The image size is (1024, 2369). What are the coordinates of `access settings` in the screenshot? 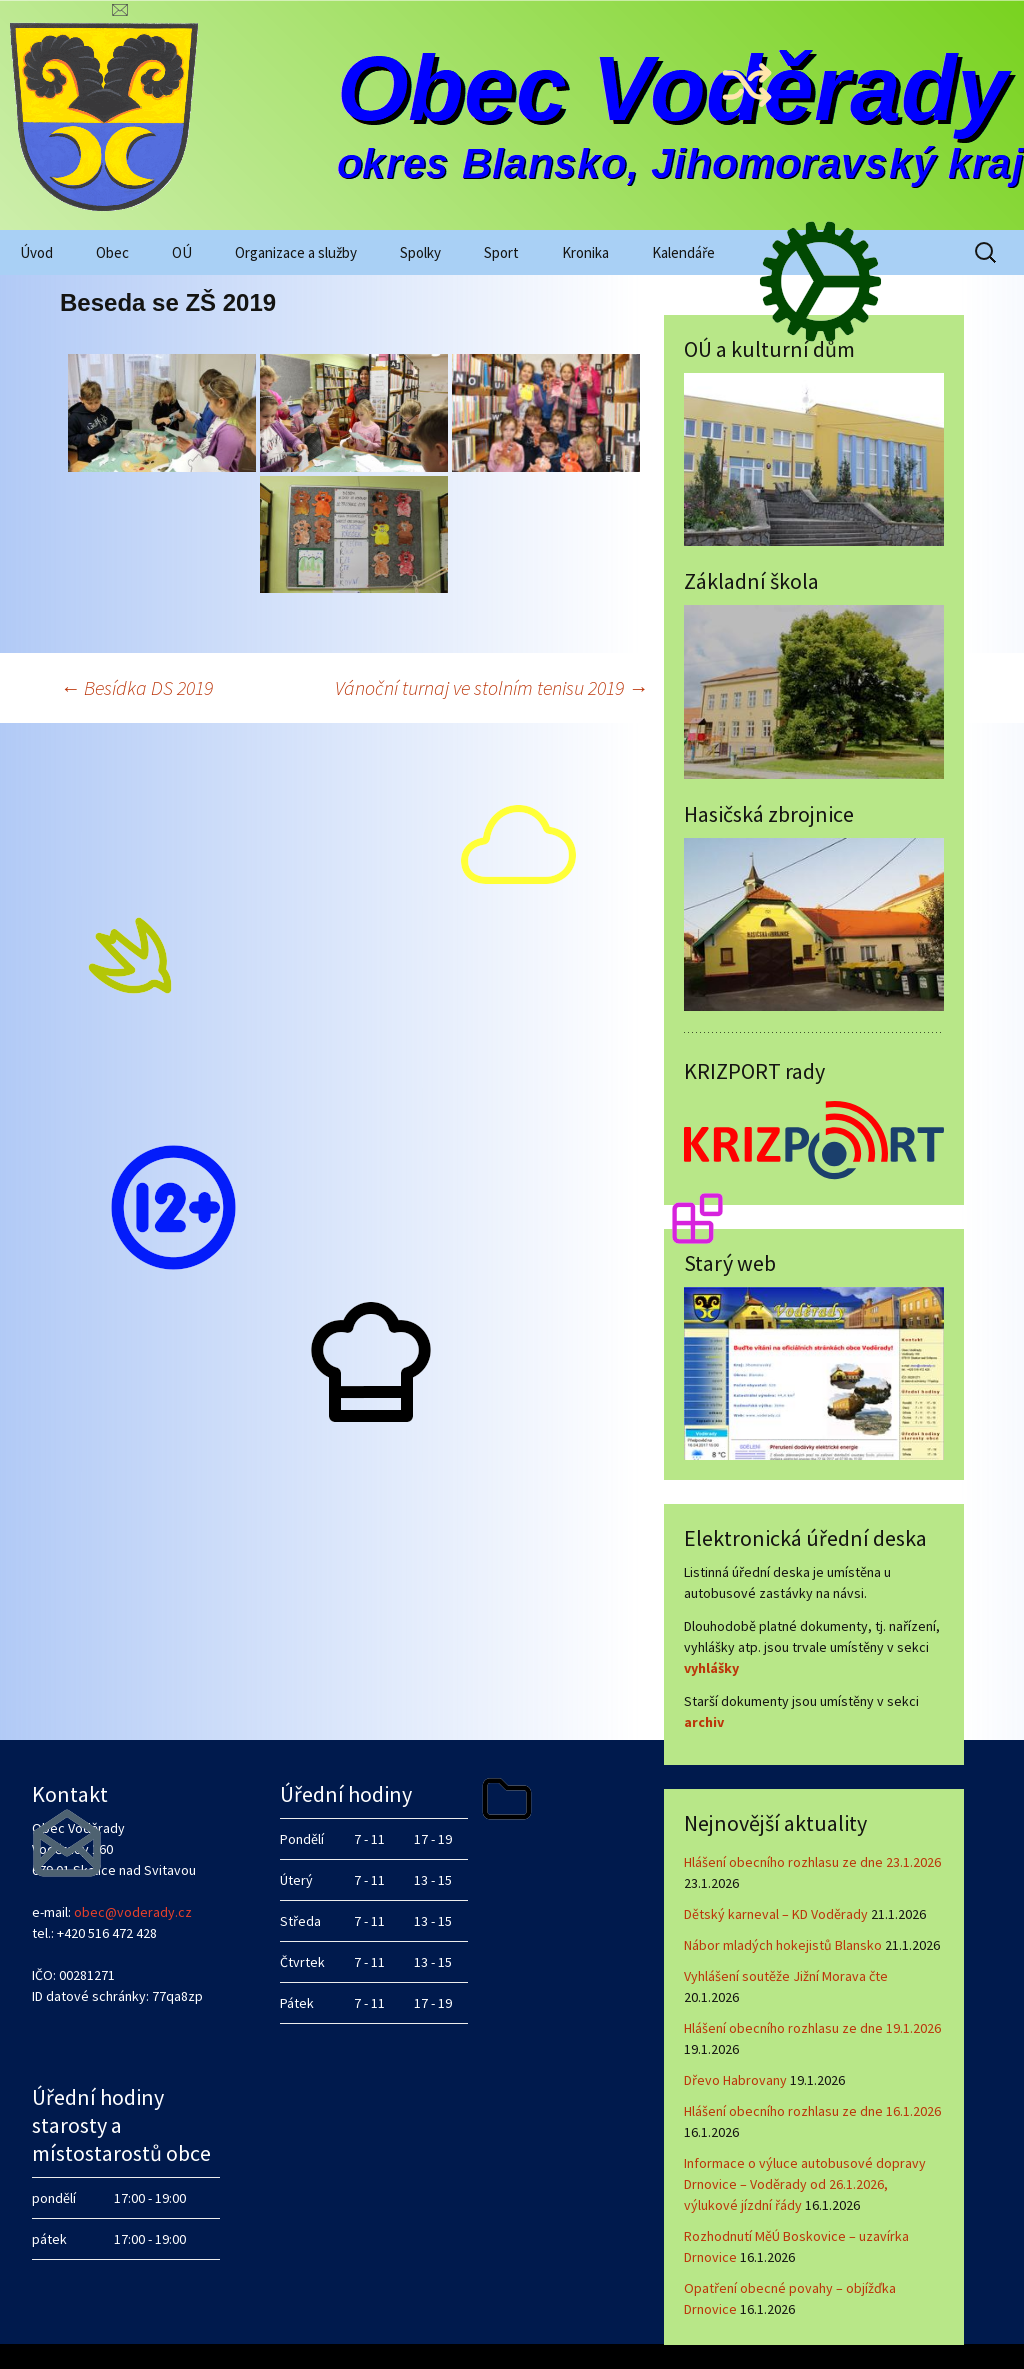 It's located at (820, 281).